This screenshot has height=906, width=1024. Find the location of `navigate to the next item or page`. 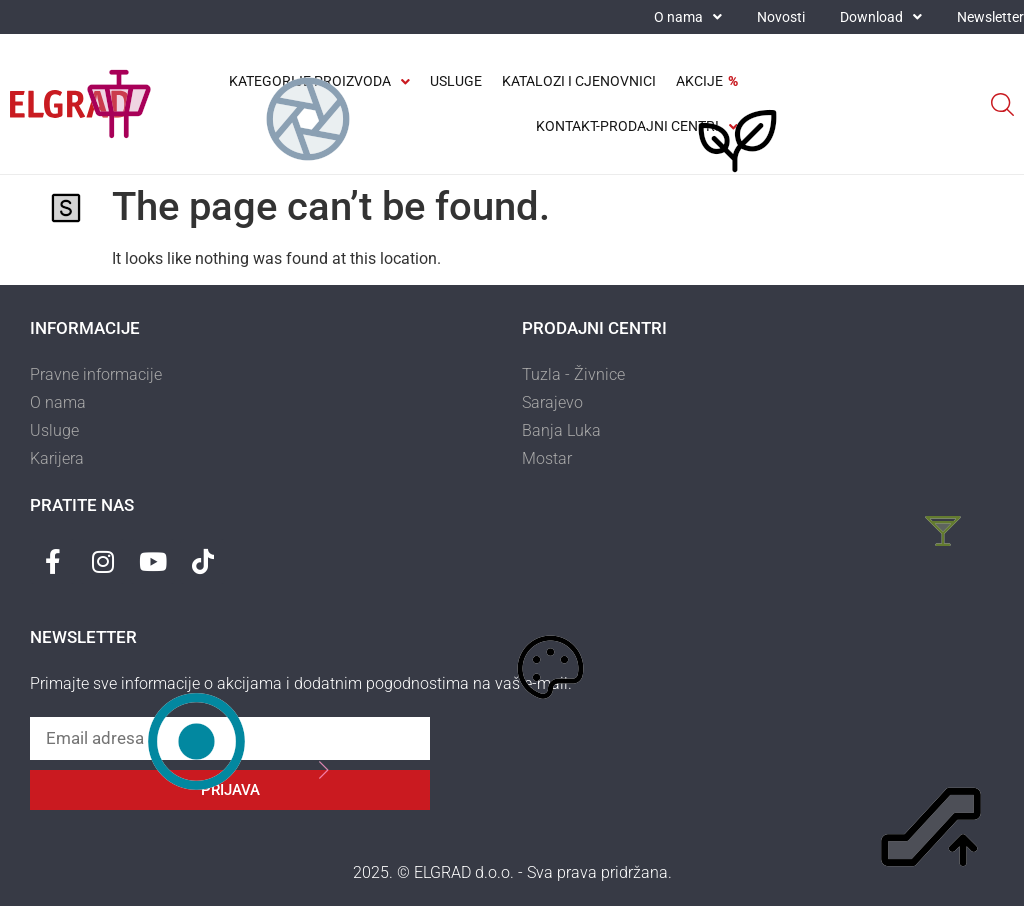

navigate to the next item or page is located at coordinates (323, 770).